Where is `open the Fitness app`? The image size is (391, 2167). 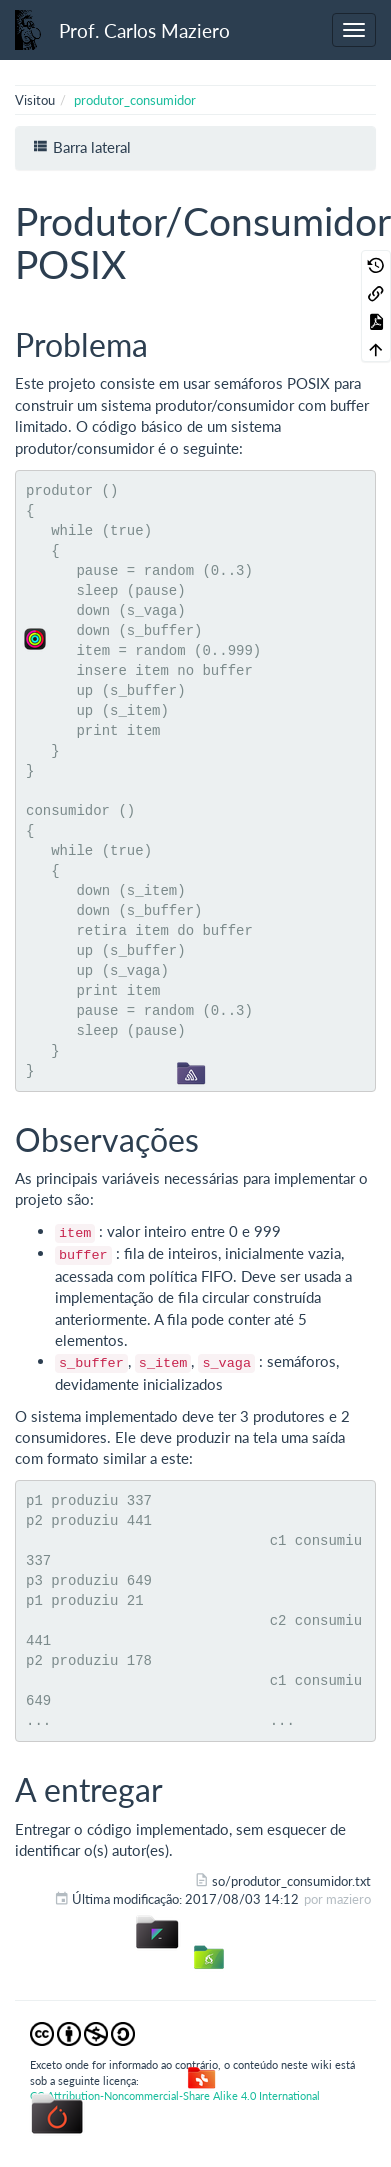
open the Fitness app is located at coordinates (35, 639).